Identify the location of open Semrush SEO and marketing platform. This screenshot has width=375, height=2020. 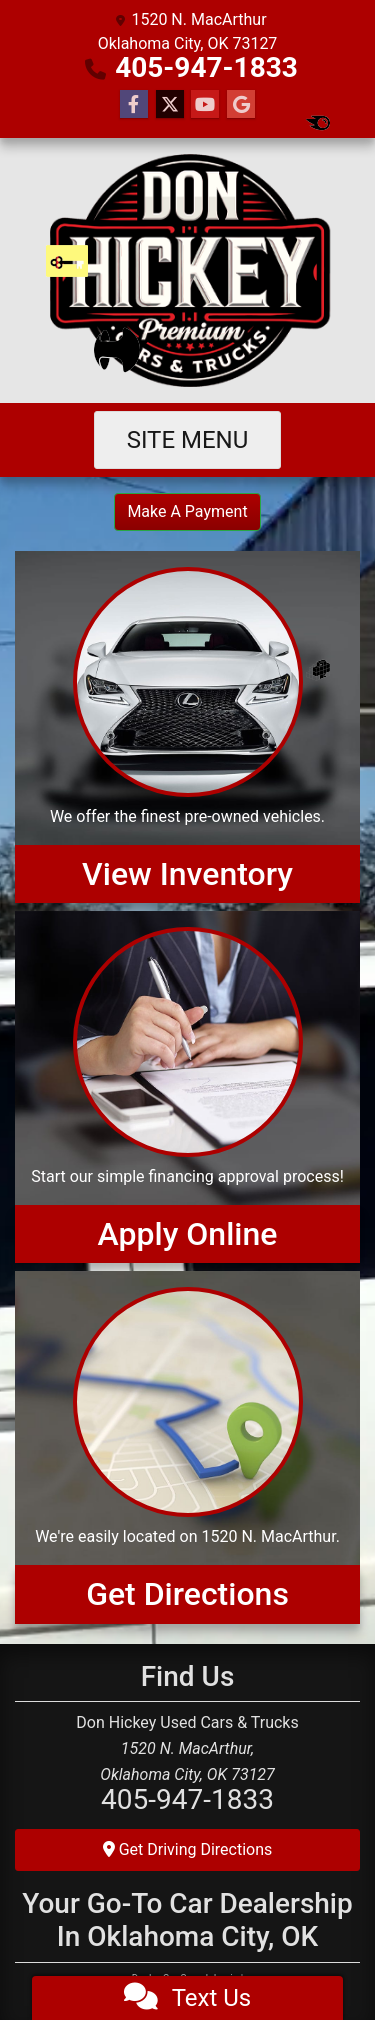
(318, 123).